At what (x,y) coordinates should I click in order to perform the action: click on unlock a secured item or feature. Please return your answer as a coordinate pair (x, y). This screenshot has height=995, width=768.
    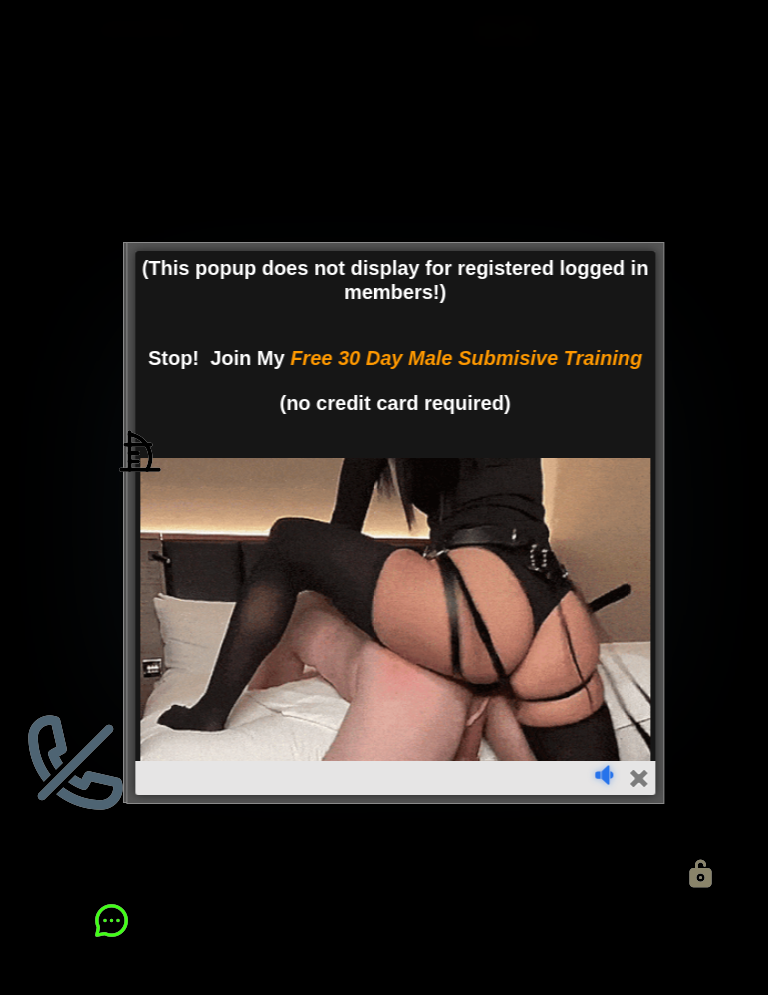
    Looking at the image, I should click on (700, 873).